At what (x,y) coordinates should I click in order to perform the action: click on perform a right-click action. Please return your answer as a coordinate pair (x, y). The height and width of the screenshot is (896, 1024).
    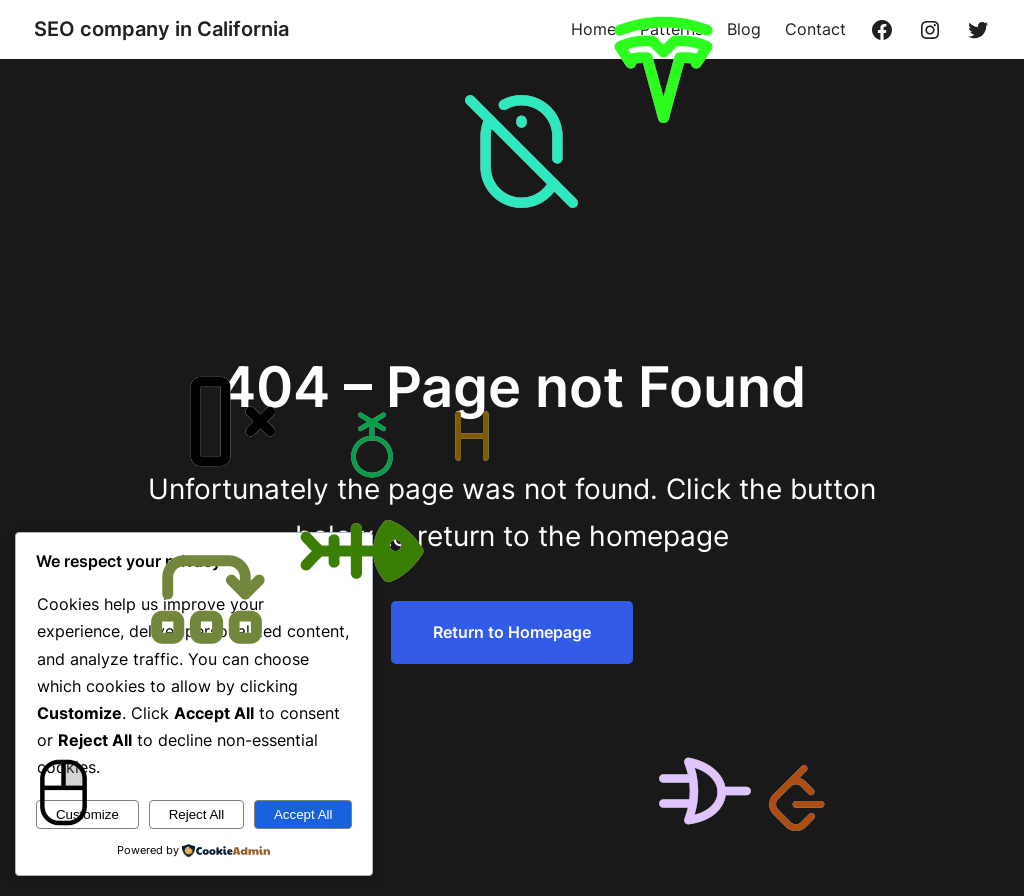
    Looking at the image, I should click on (63, 792).